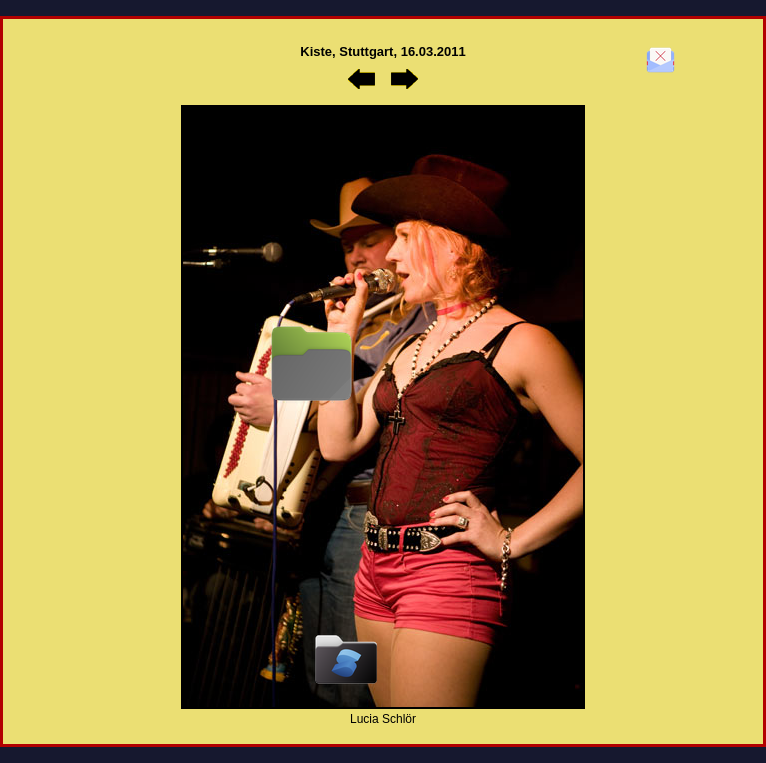  I want to click on mark email as spam or junk, so click(660, 61).